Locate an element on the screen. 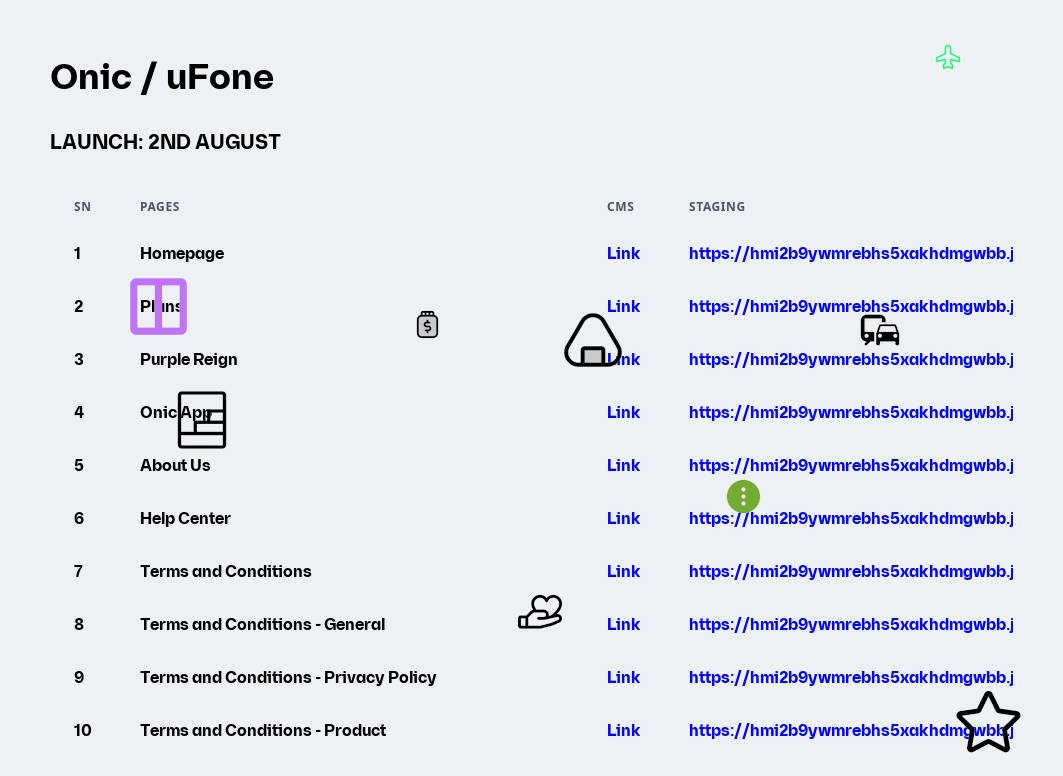 Image resolution: width=1063 pixels, height=776 pixels. add to favorites is located at coordinates (988, 722).